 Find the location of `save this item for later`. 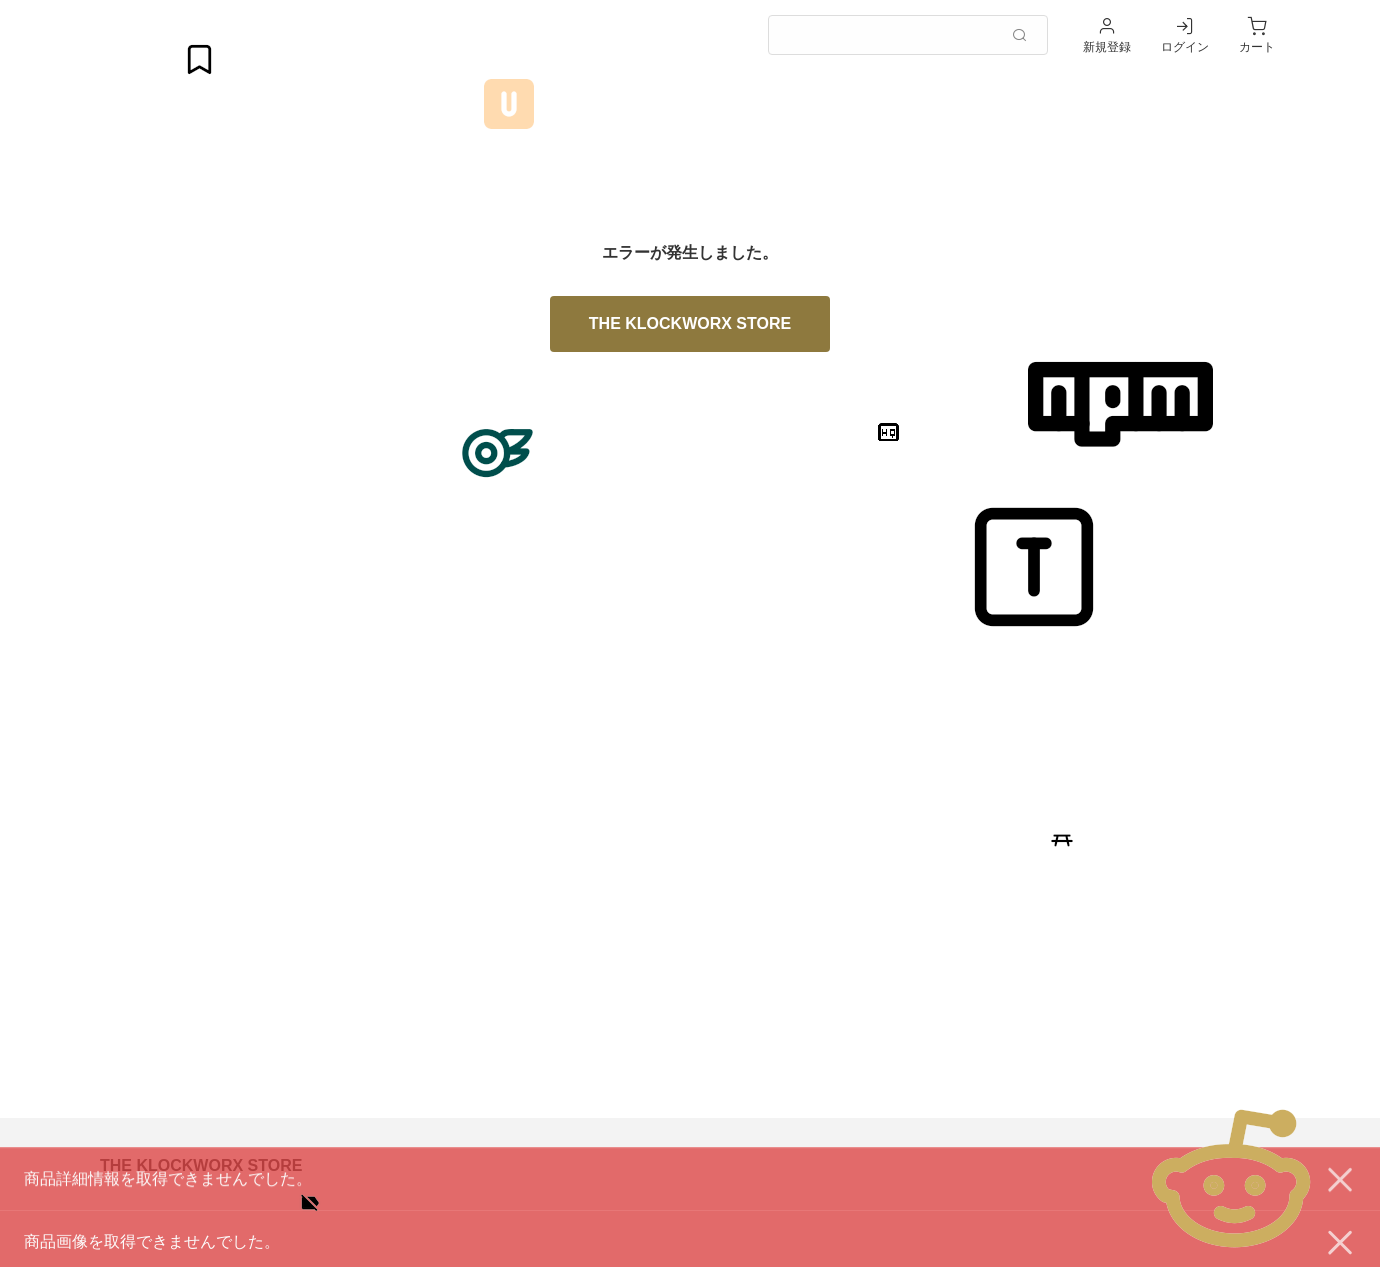

save this item for later is located at coordinates (199, 59).